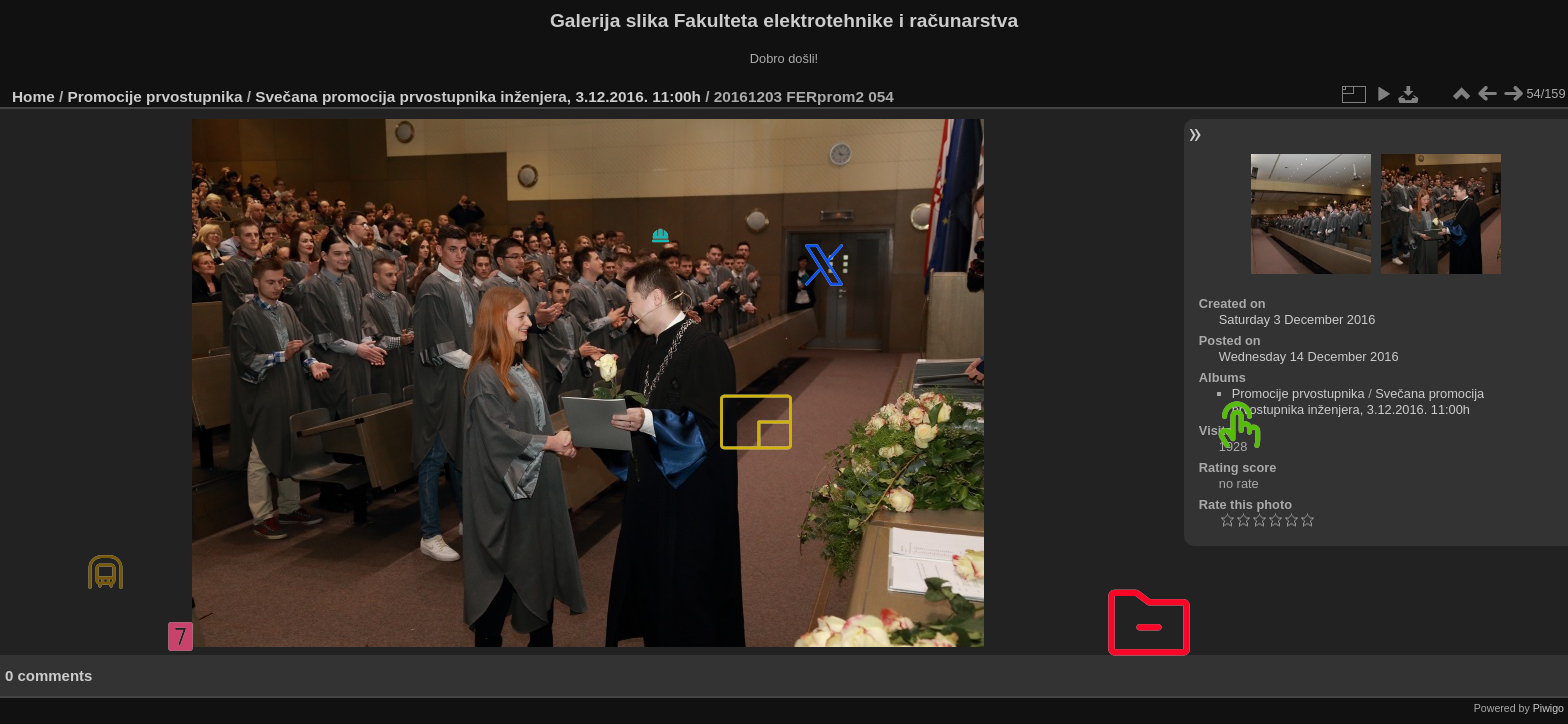 This screenshot has height=724, width=1568. Describe the element at coordinates (756, 422) in the screenshot. I see `enable picture-in-picture mode` at that location.